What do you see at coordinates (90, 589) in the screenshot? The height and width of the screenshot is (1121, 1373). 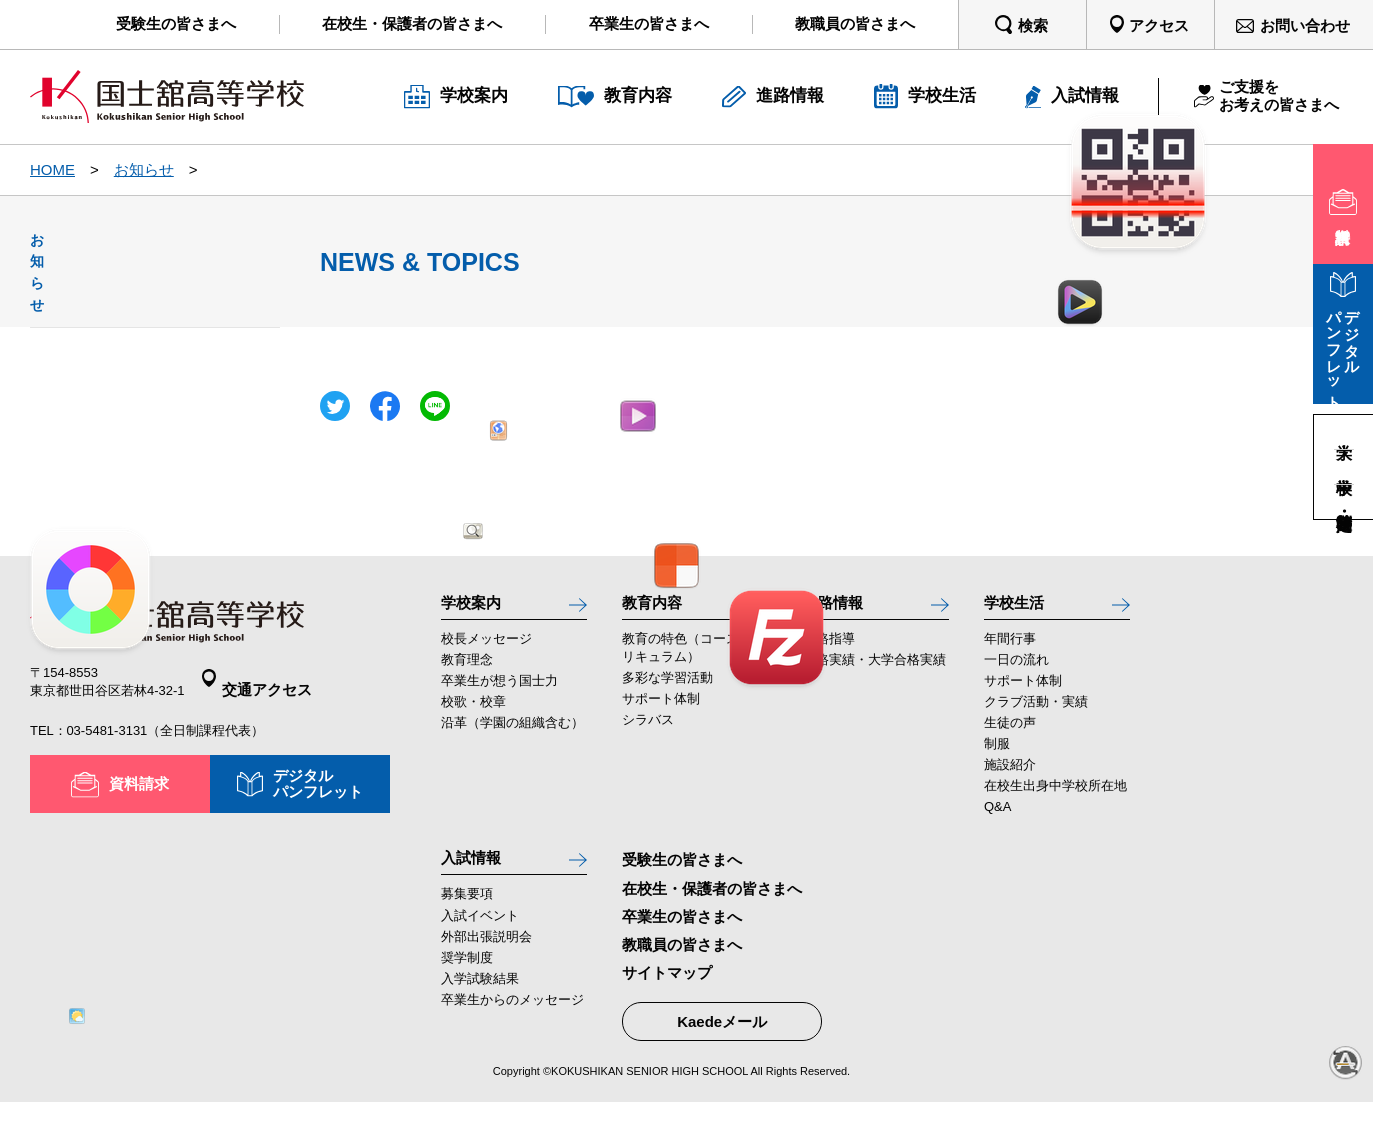 I see `open RawTherapee photo editing application` at bounding box center [90, 589].